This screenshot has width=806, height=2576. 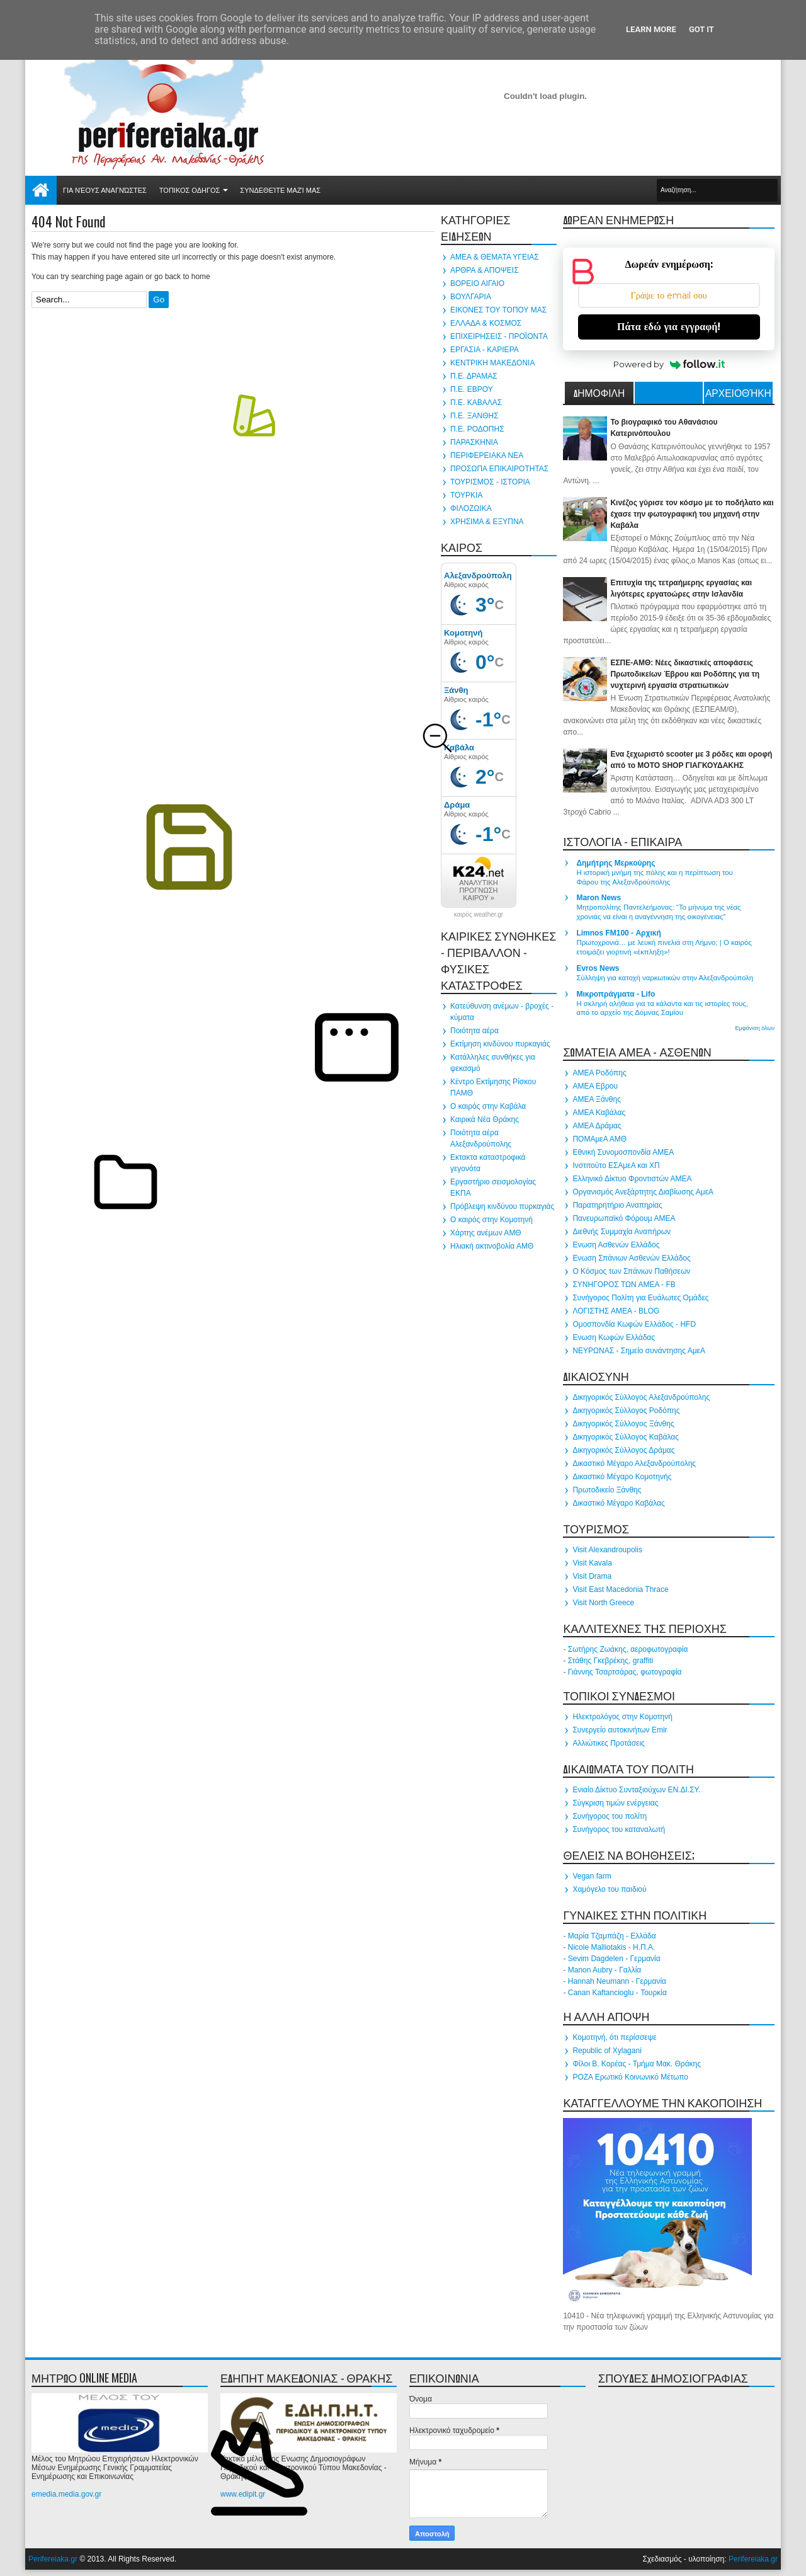 What do you see at coordinates (437, 738) in the screenshot?
I see `zoom out` at bounding box center [437, 738].